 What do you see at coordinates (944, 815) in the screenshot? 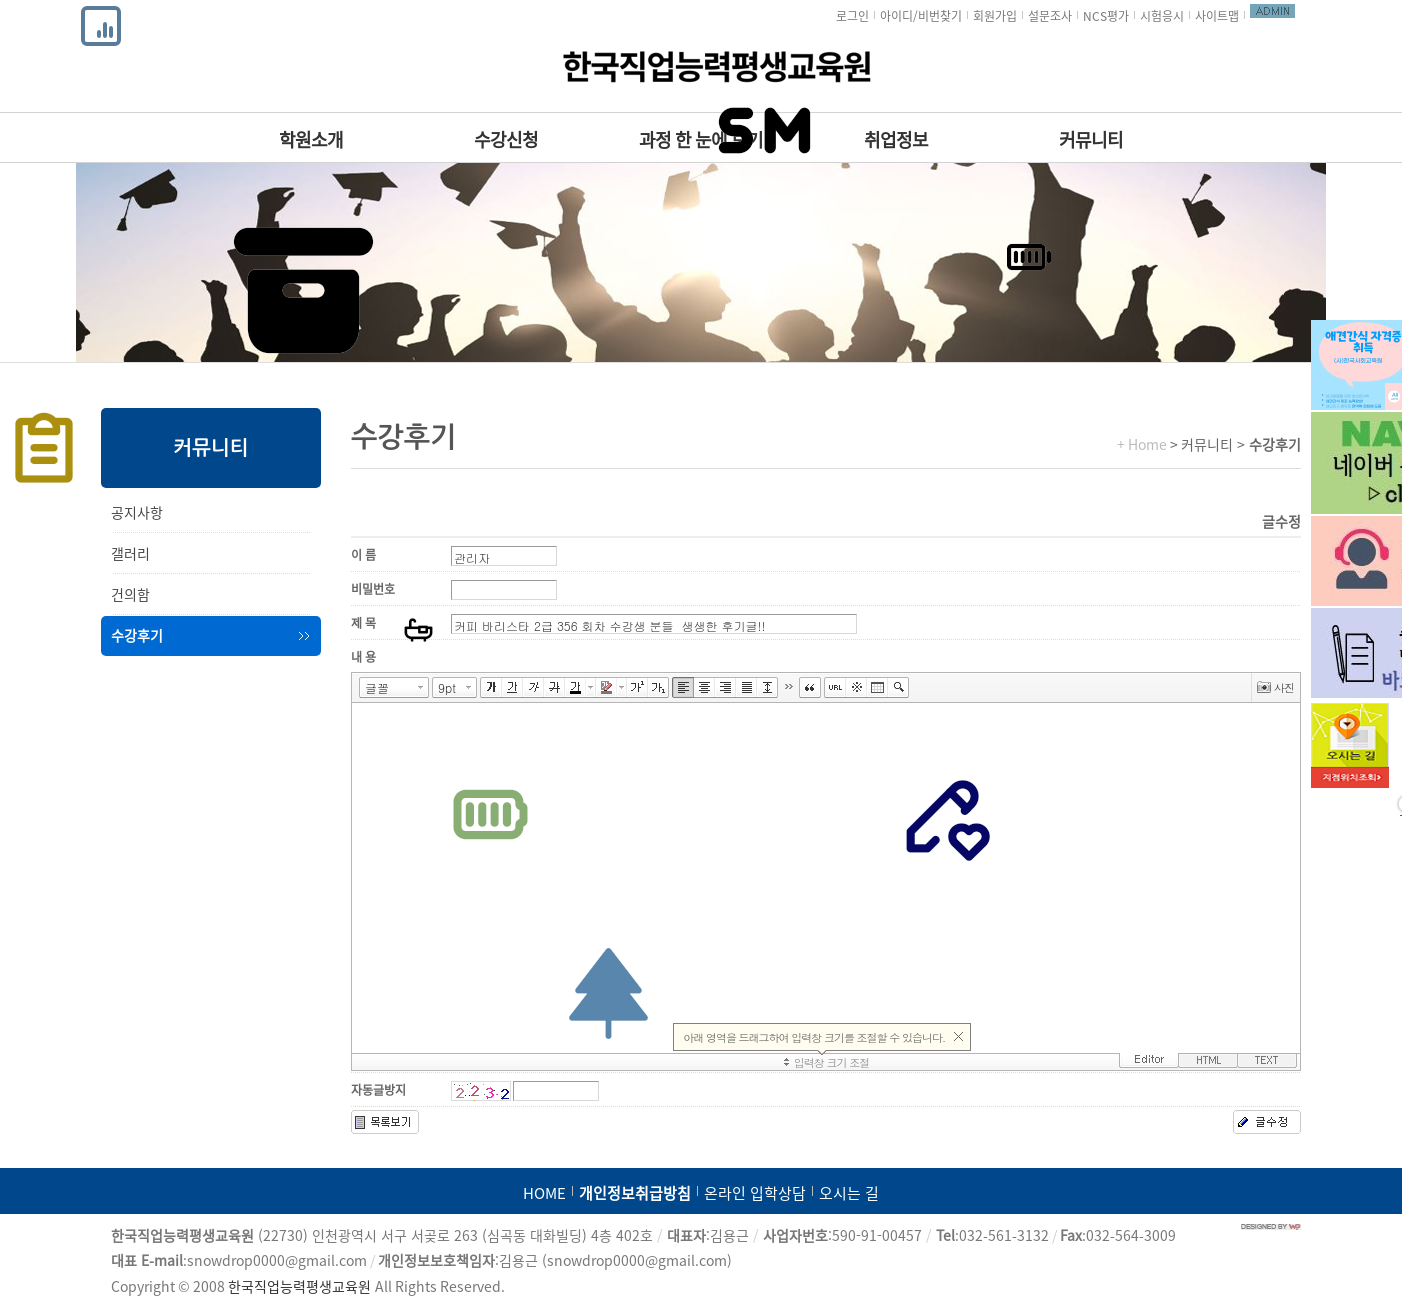
I see `edit your favorites or liked items` at bounding box center [944, 815].